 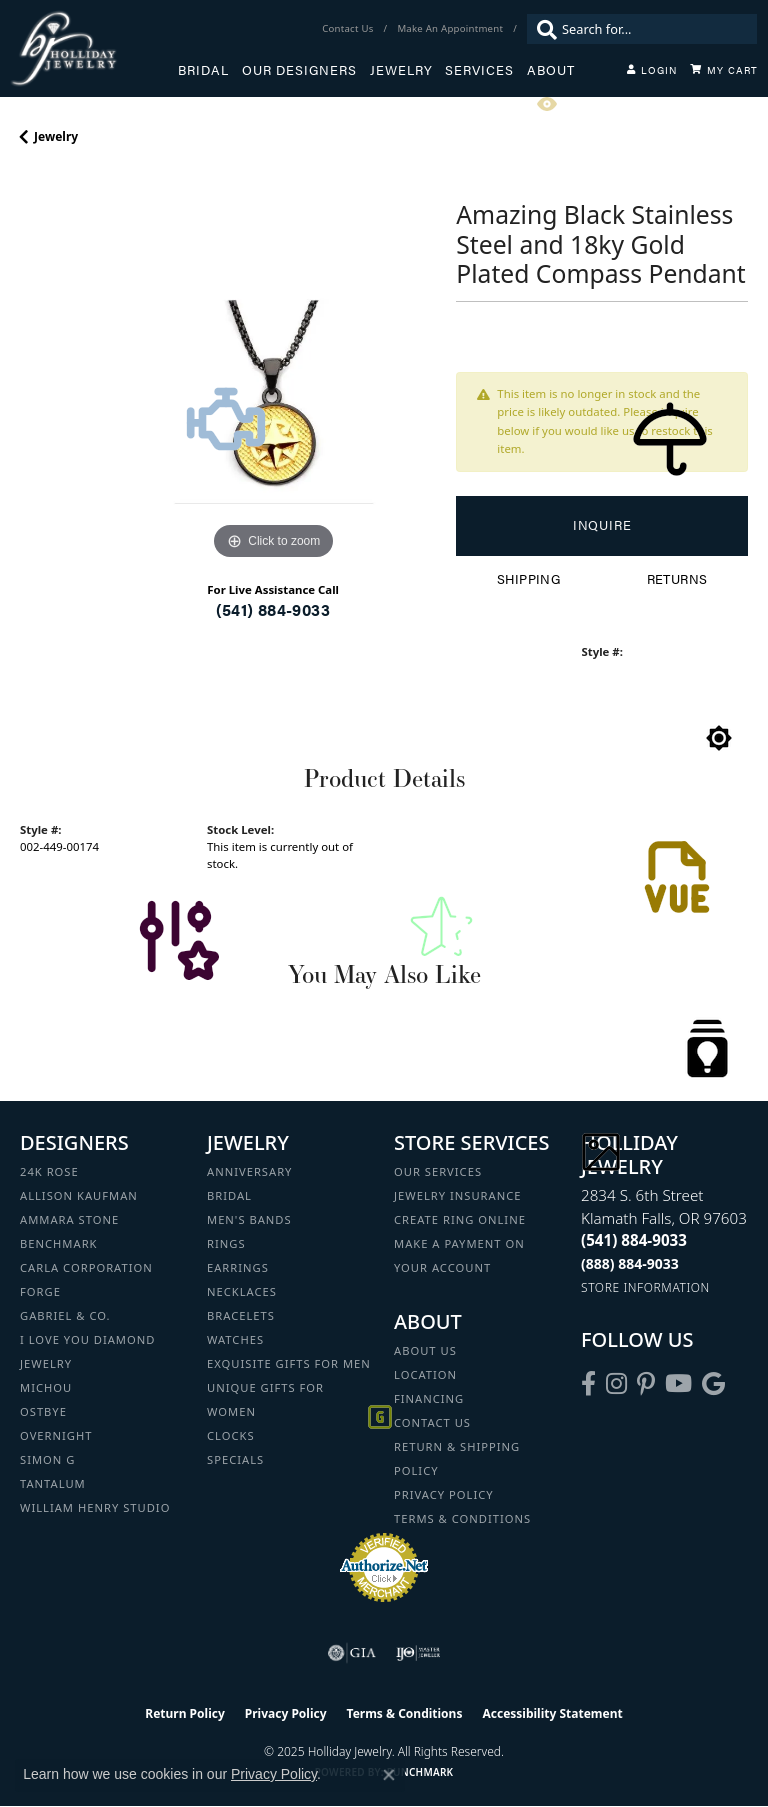 What do you see at coordinates (441, 927) in the screenshot?
I see `indicates a partial or half-star rating` at bounding box center [441, 927].